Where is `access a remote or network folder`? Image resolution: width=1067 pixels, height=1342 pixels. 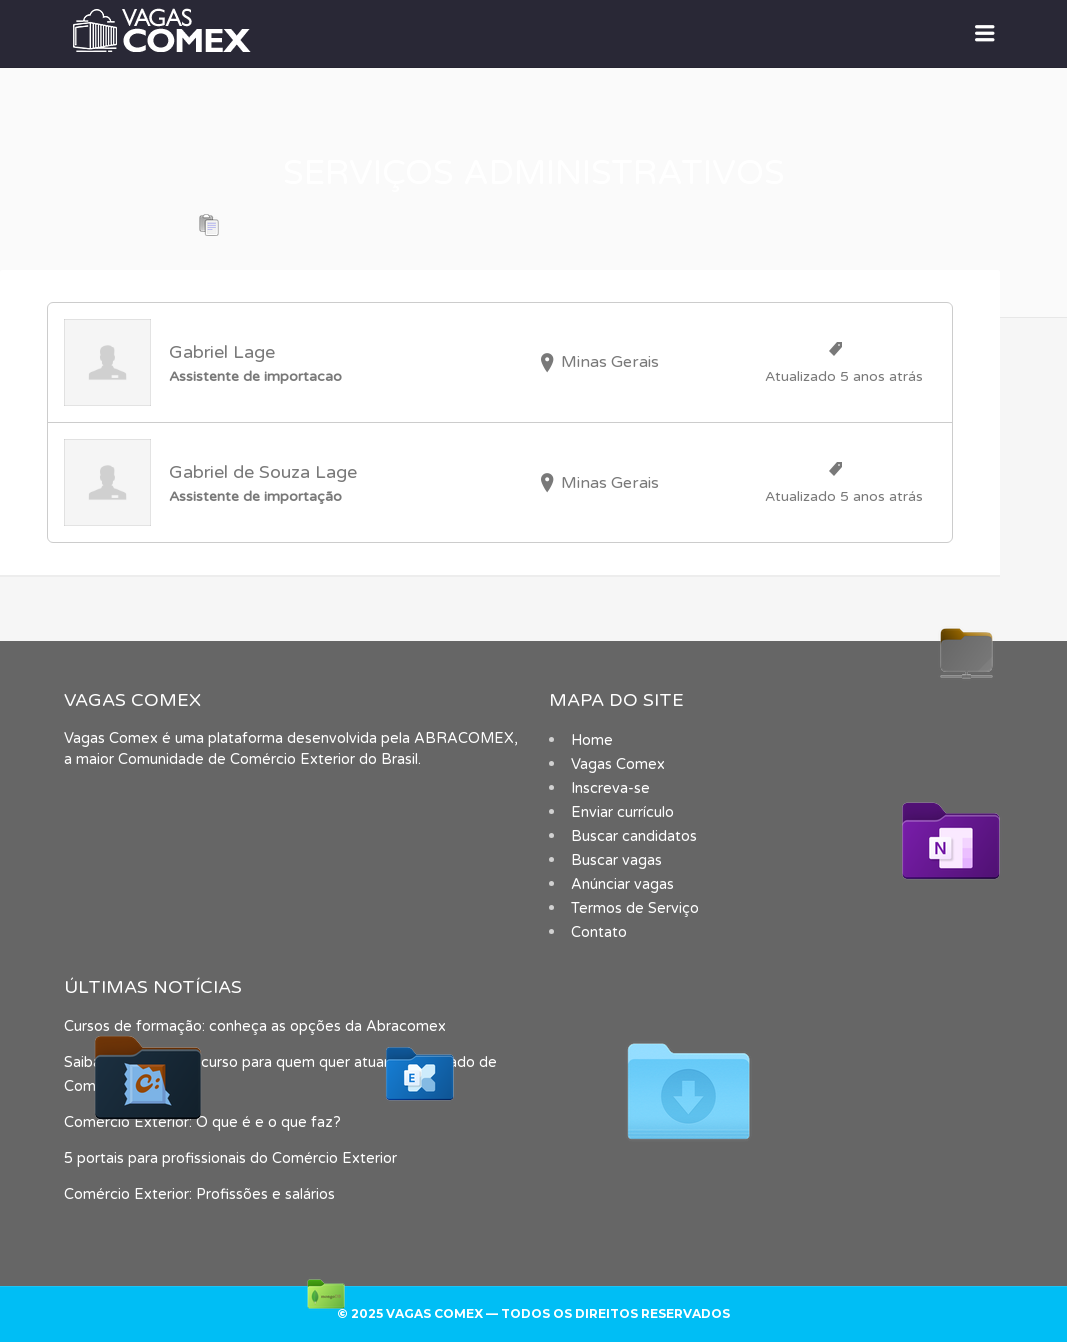 access a remote or network folder is located at coordinates (966, 652).